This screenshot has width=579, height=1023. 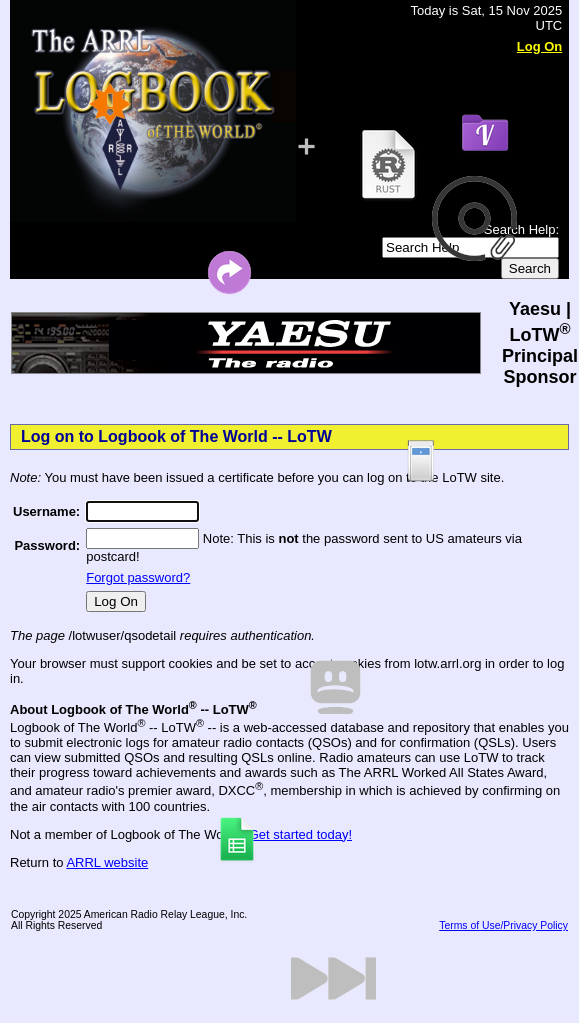 I want to click on indicates a locally modified file in version control, so click(x=229, y=272).